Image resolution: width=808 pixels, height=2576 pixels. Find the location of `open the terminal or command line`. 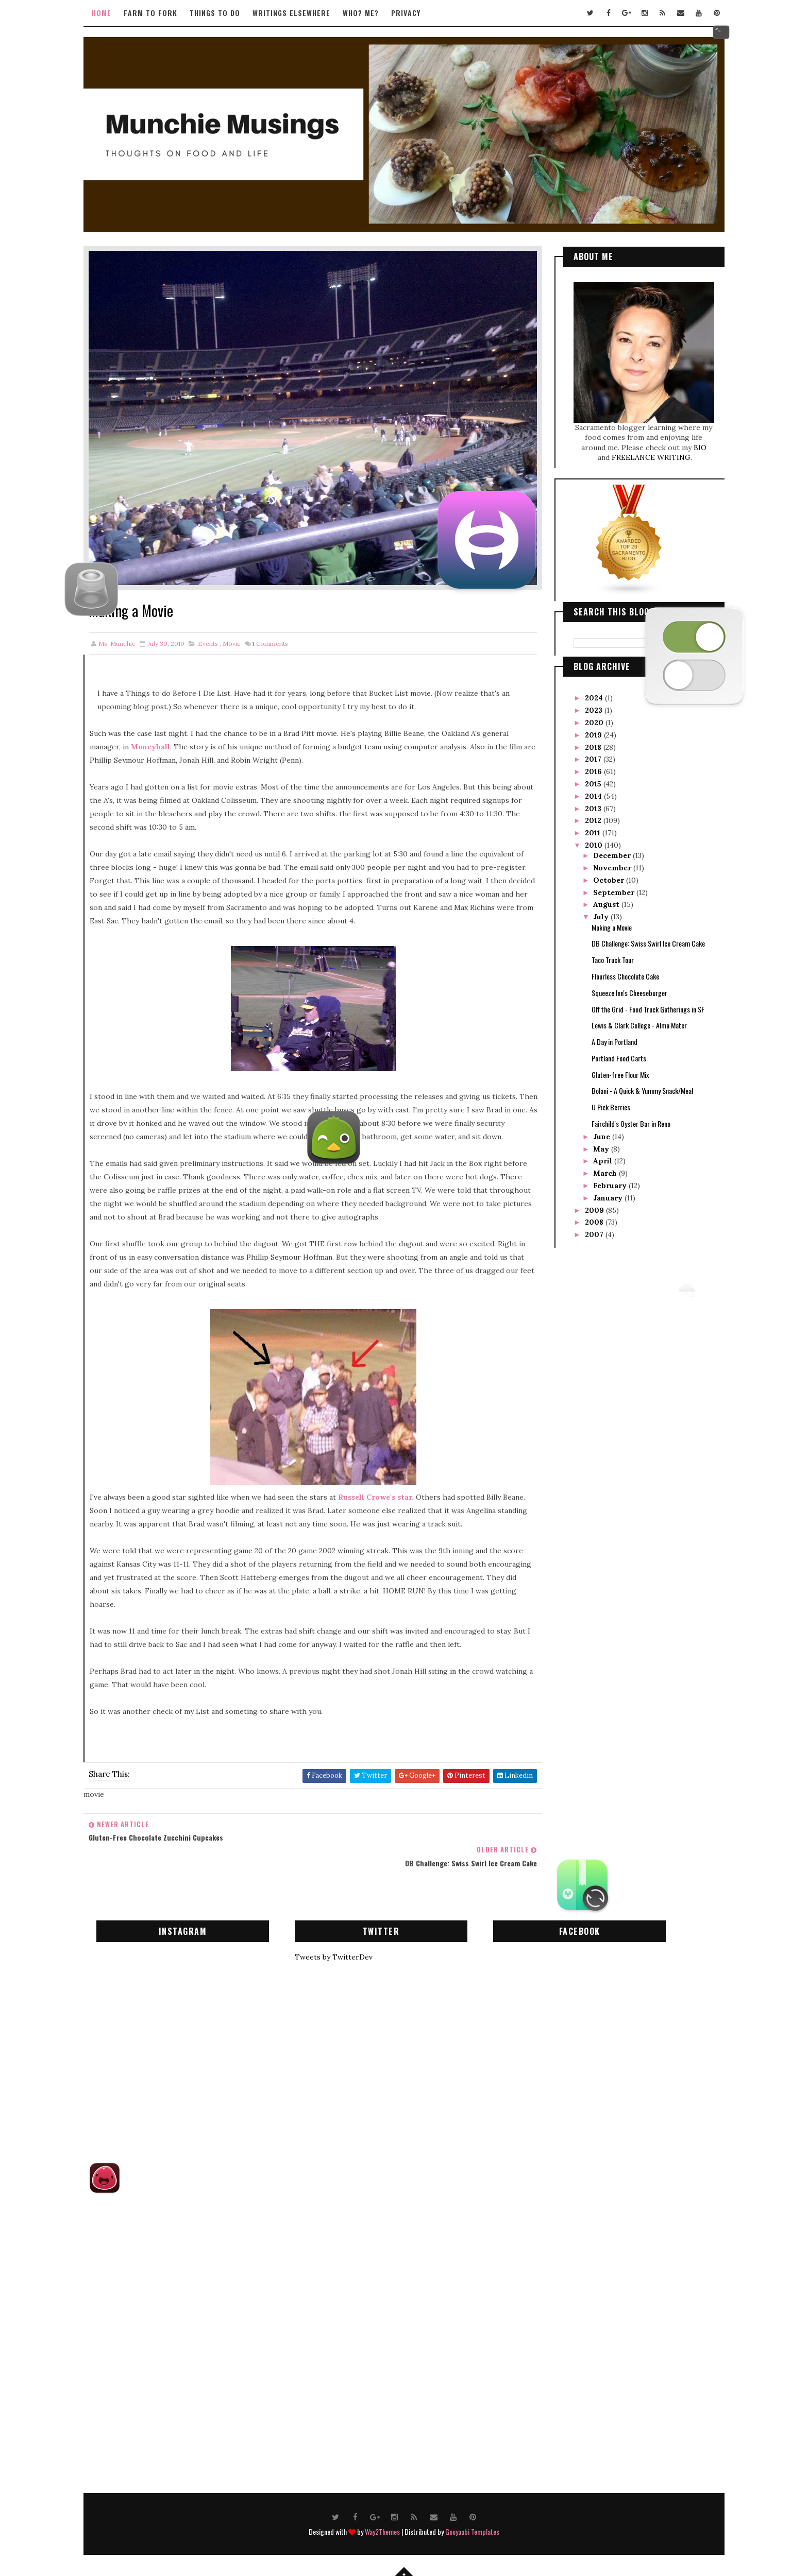

open the terminal or command line is located at coordinates (721, 32).